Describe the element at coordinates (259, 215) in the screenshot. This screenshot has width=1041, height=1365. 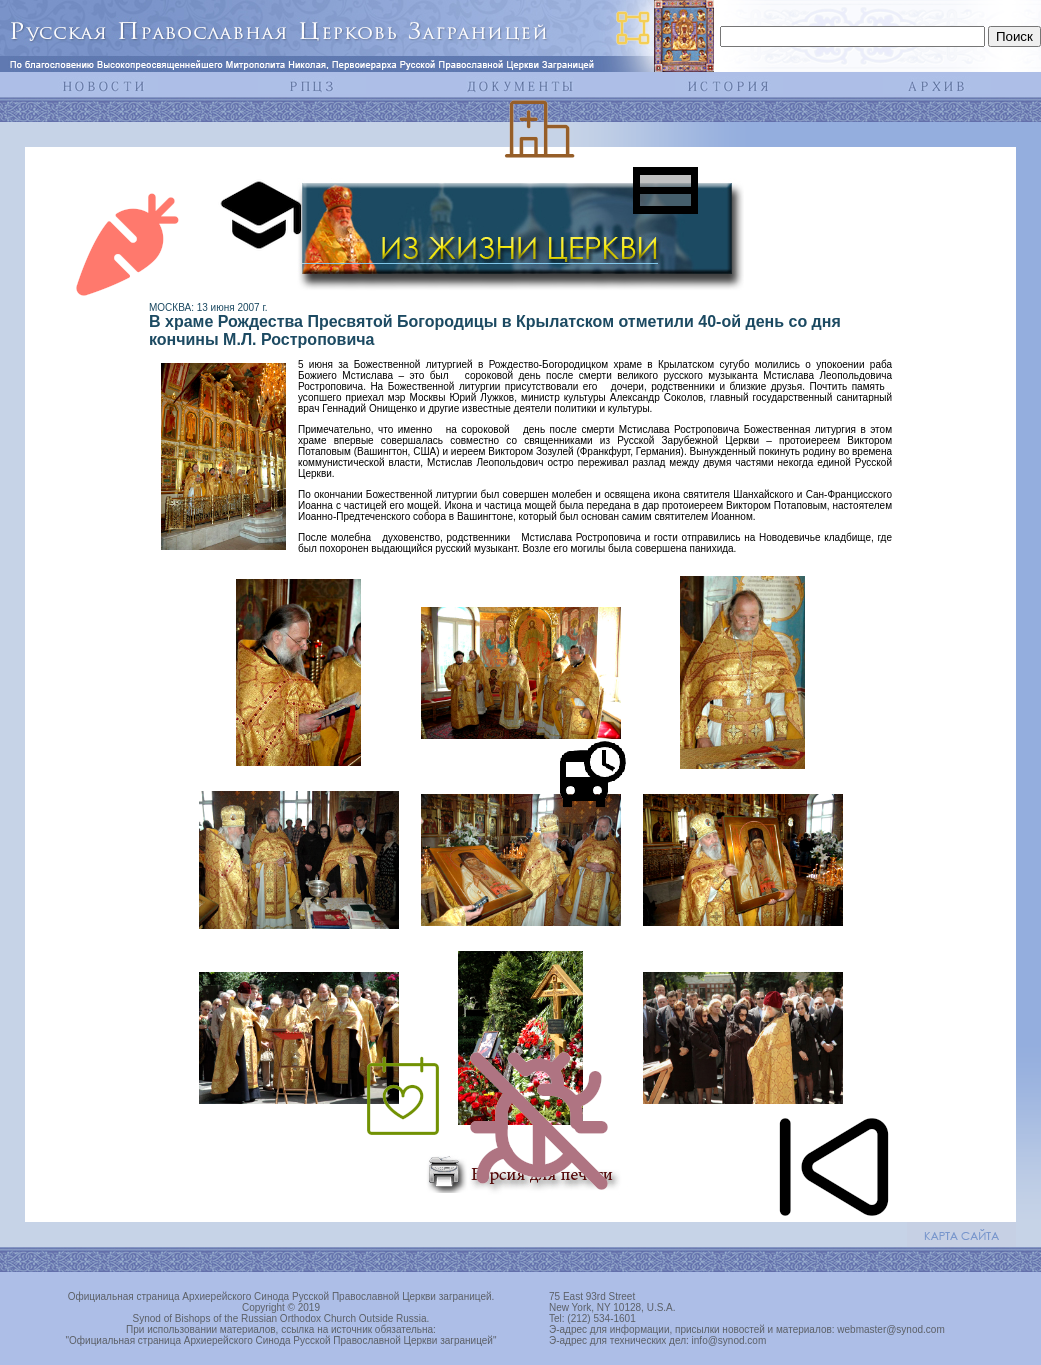
I see `access education or school-related features` at that location.